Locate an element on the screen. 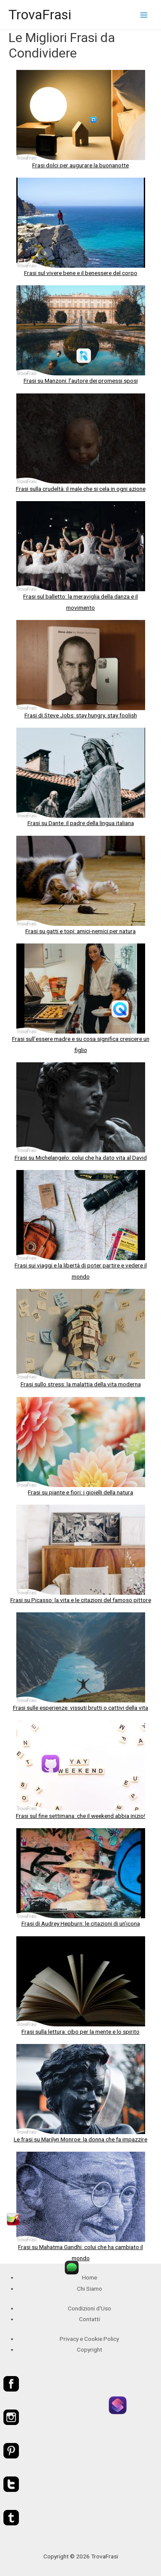 The width and height of the screenshot is (161, 2576). connect and sync devices with zorin connect is located at coordinates (94, 120).